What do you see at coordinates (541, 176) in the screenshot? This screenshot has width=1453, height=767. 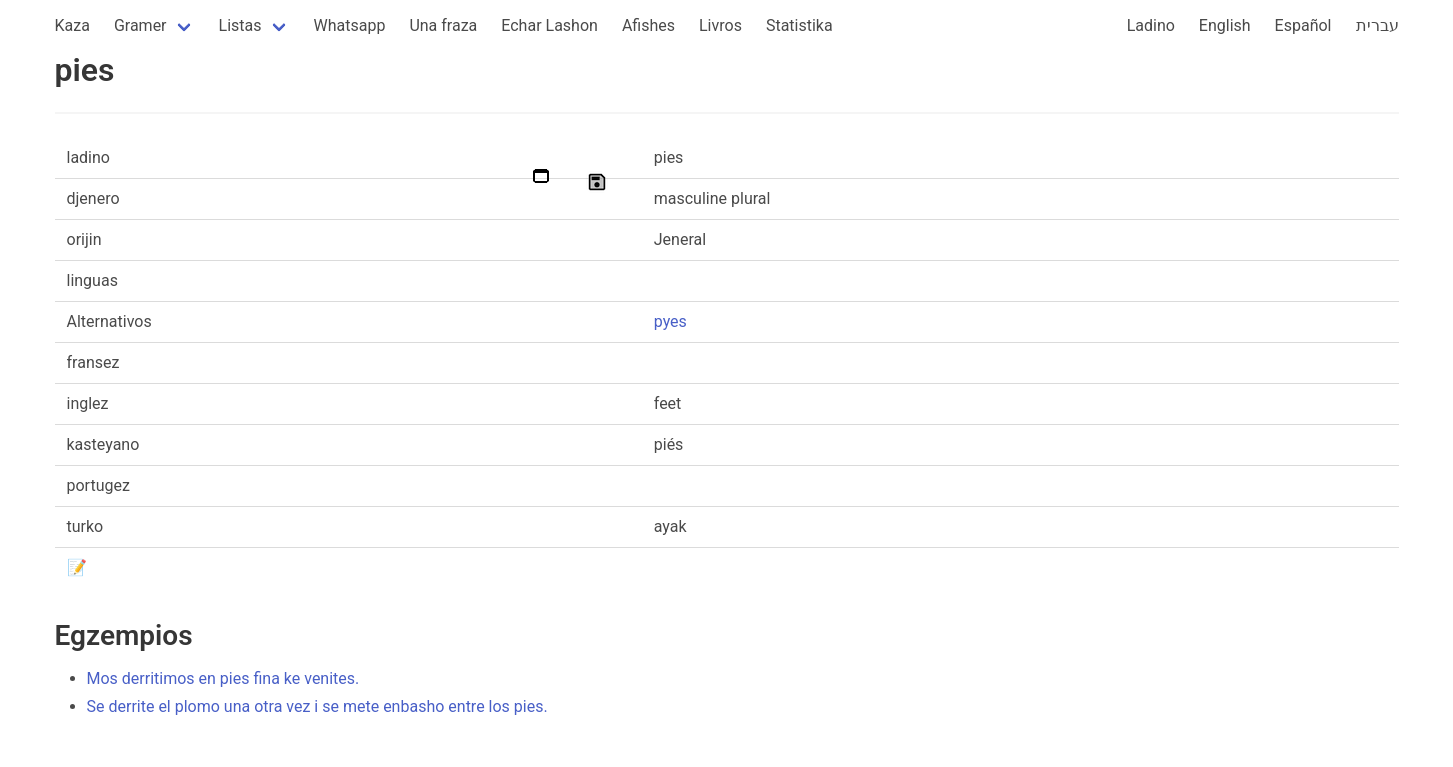 I see `open a web browser or web view` at bounding box center [541, 176].